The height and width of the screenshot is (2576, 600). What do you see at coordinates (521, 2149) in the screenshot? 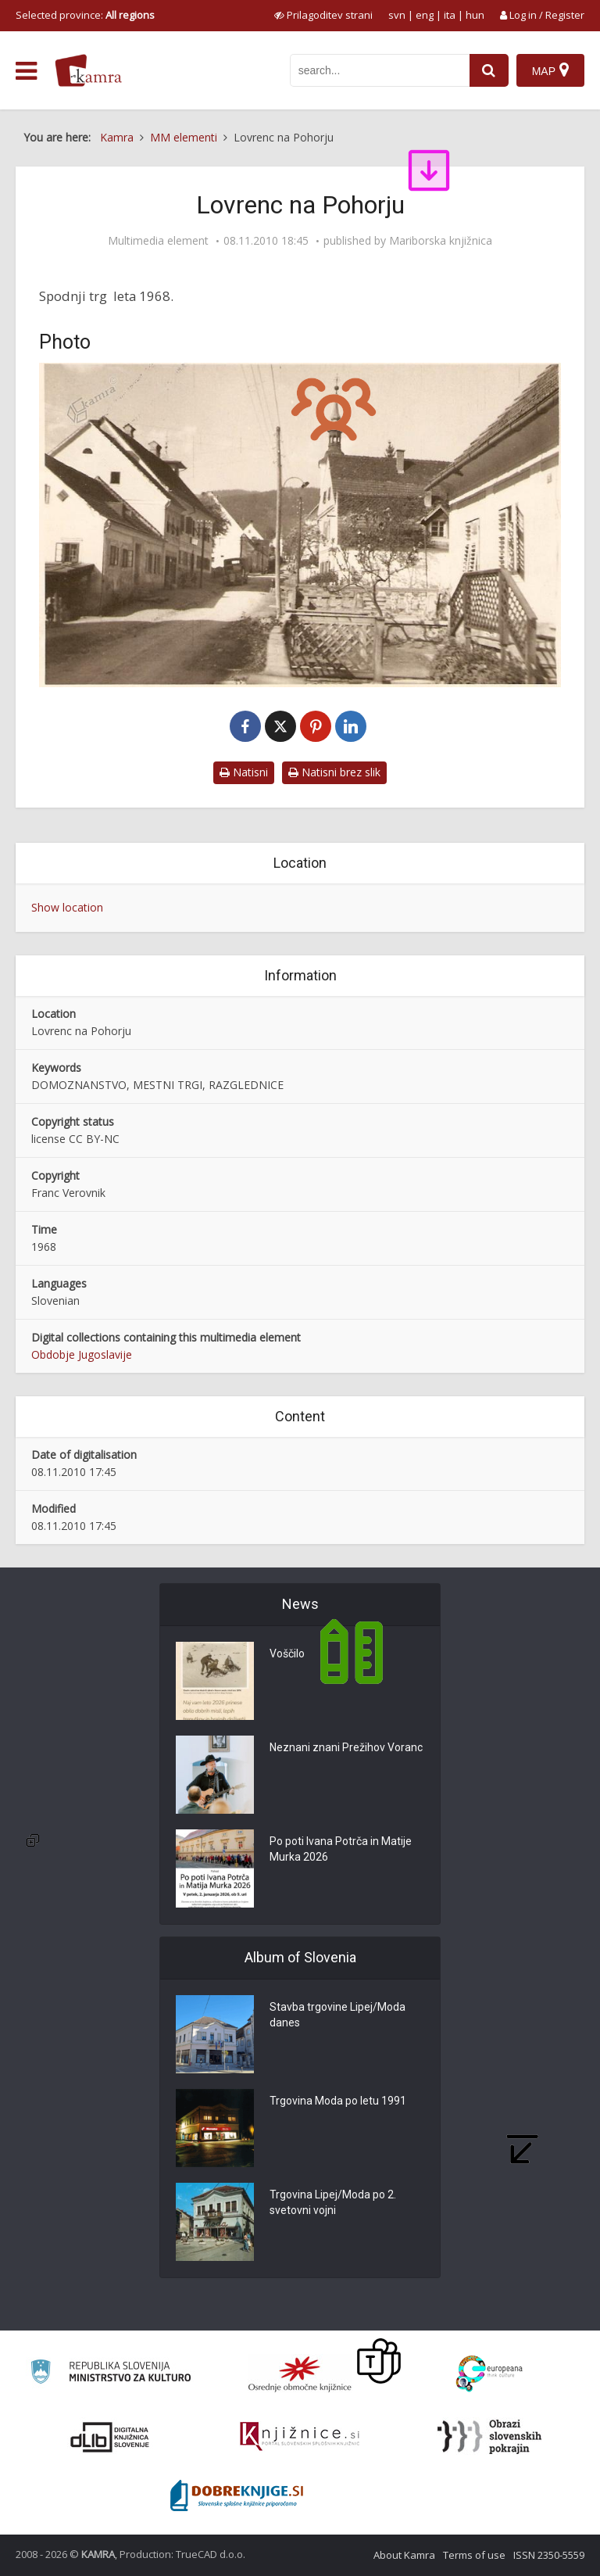
I see `move item to bottom-left corner` at bounding box center [521, 2149].